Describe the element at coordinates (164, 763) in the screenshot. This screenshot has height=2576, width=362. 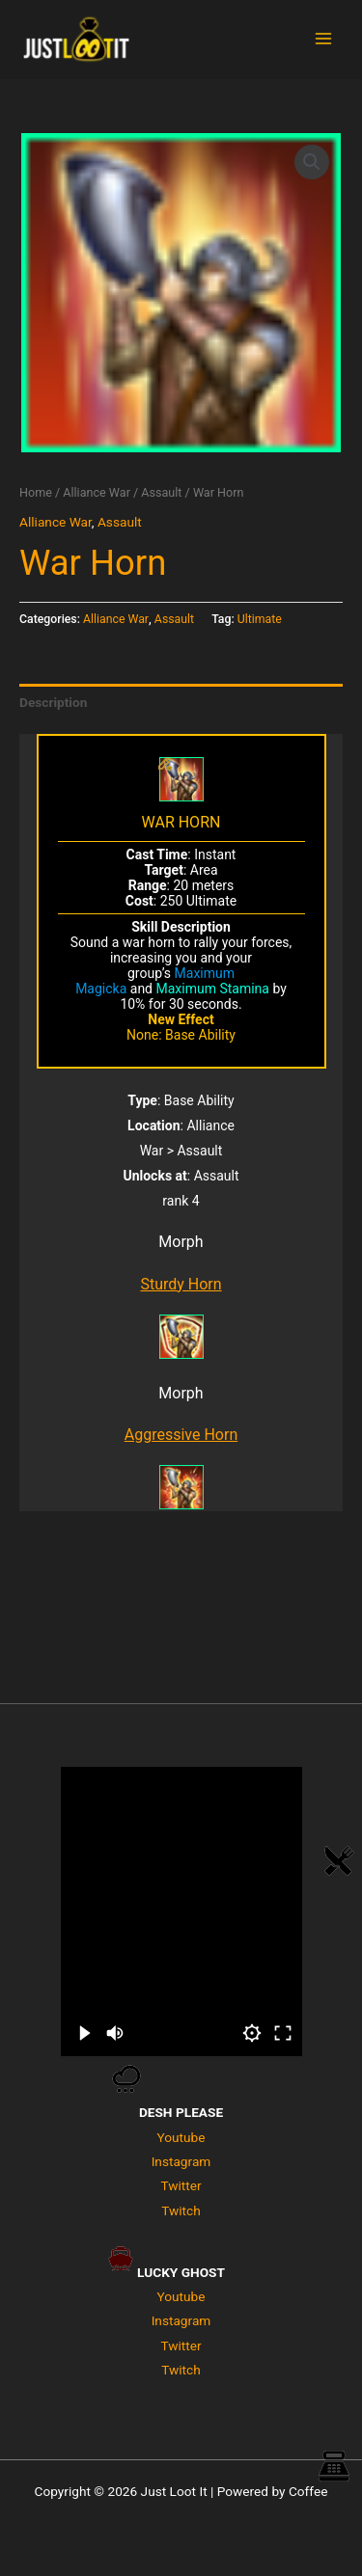
I see `edit settings or preferences` at that location.